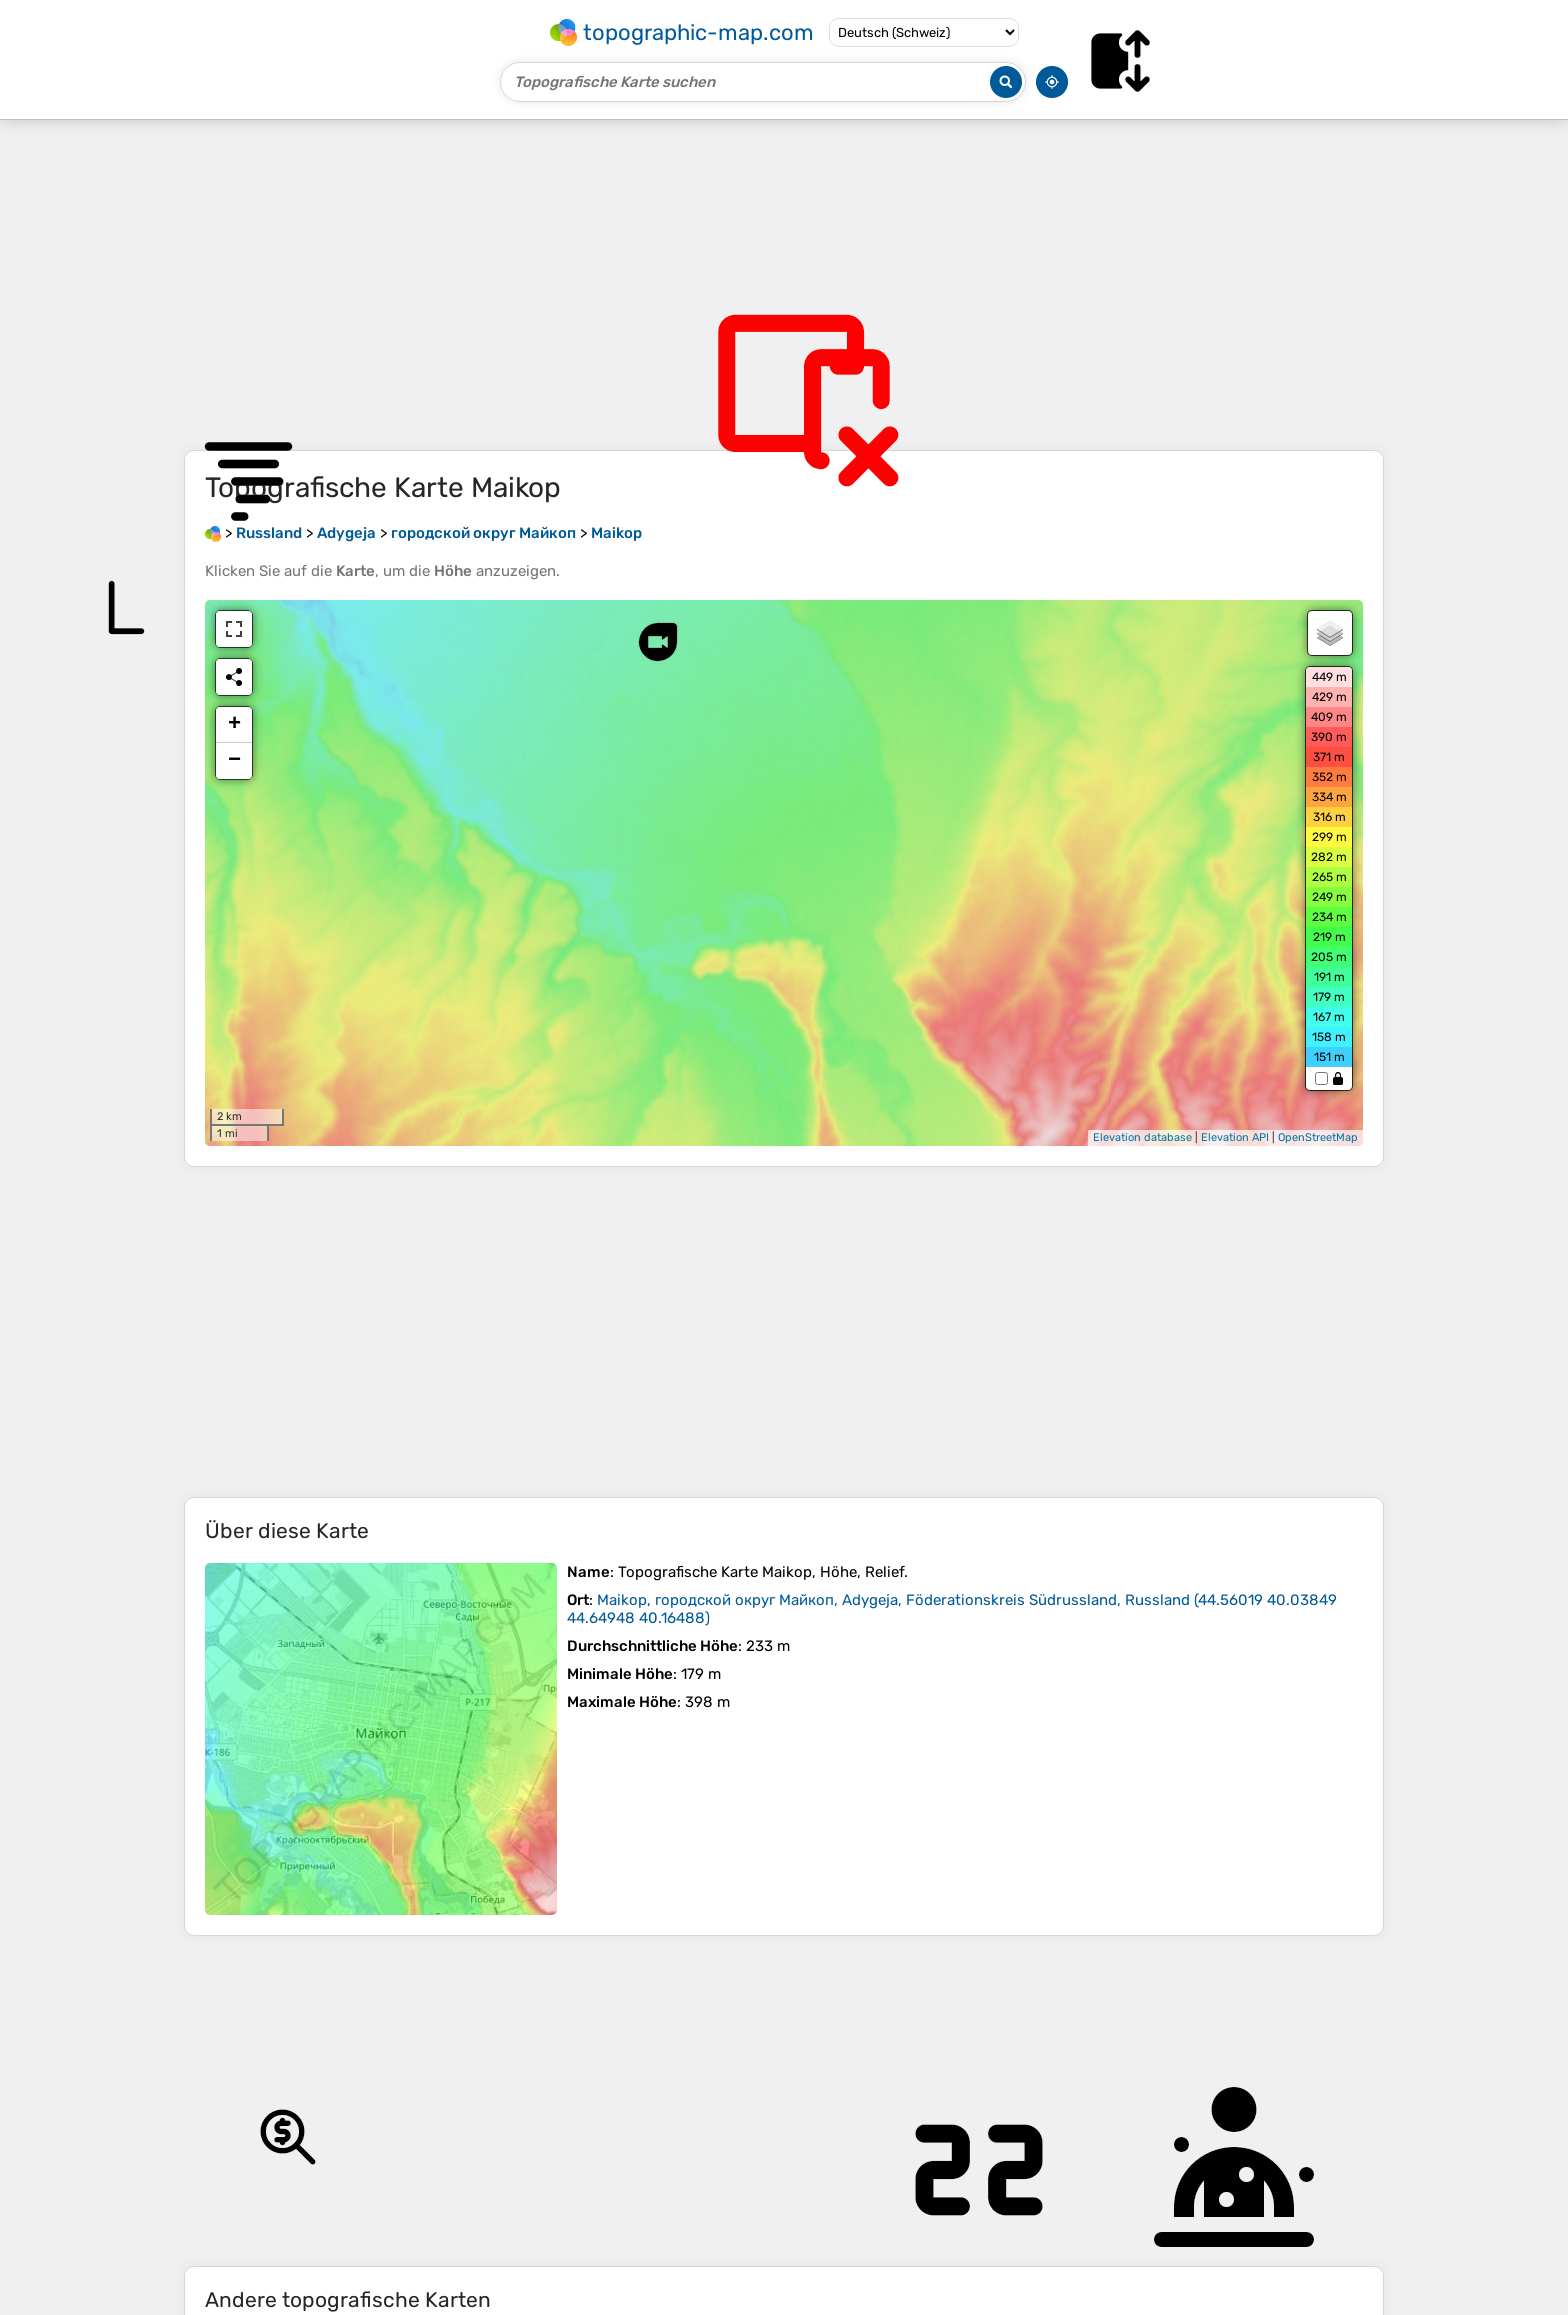 Image resolution: width=1568 pixels, height=2315 pixels. What do you see at coordinates (1119, 61) in the screenshot?
I see `auto-adjust content height to fit container` at bounding box center [1119, 61].